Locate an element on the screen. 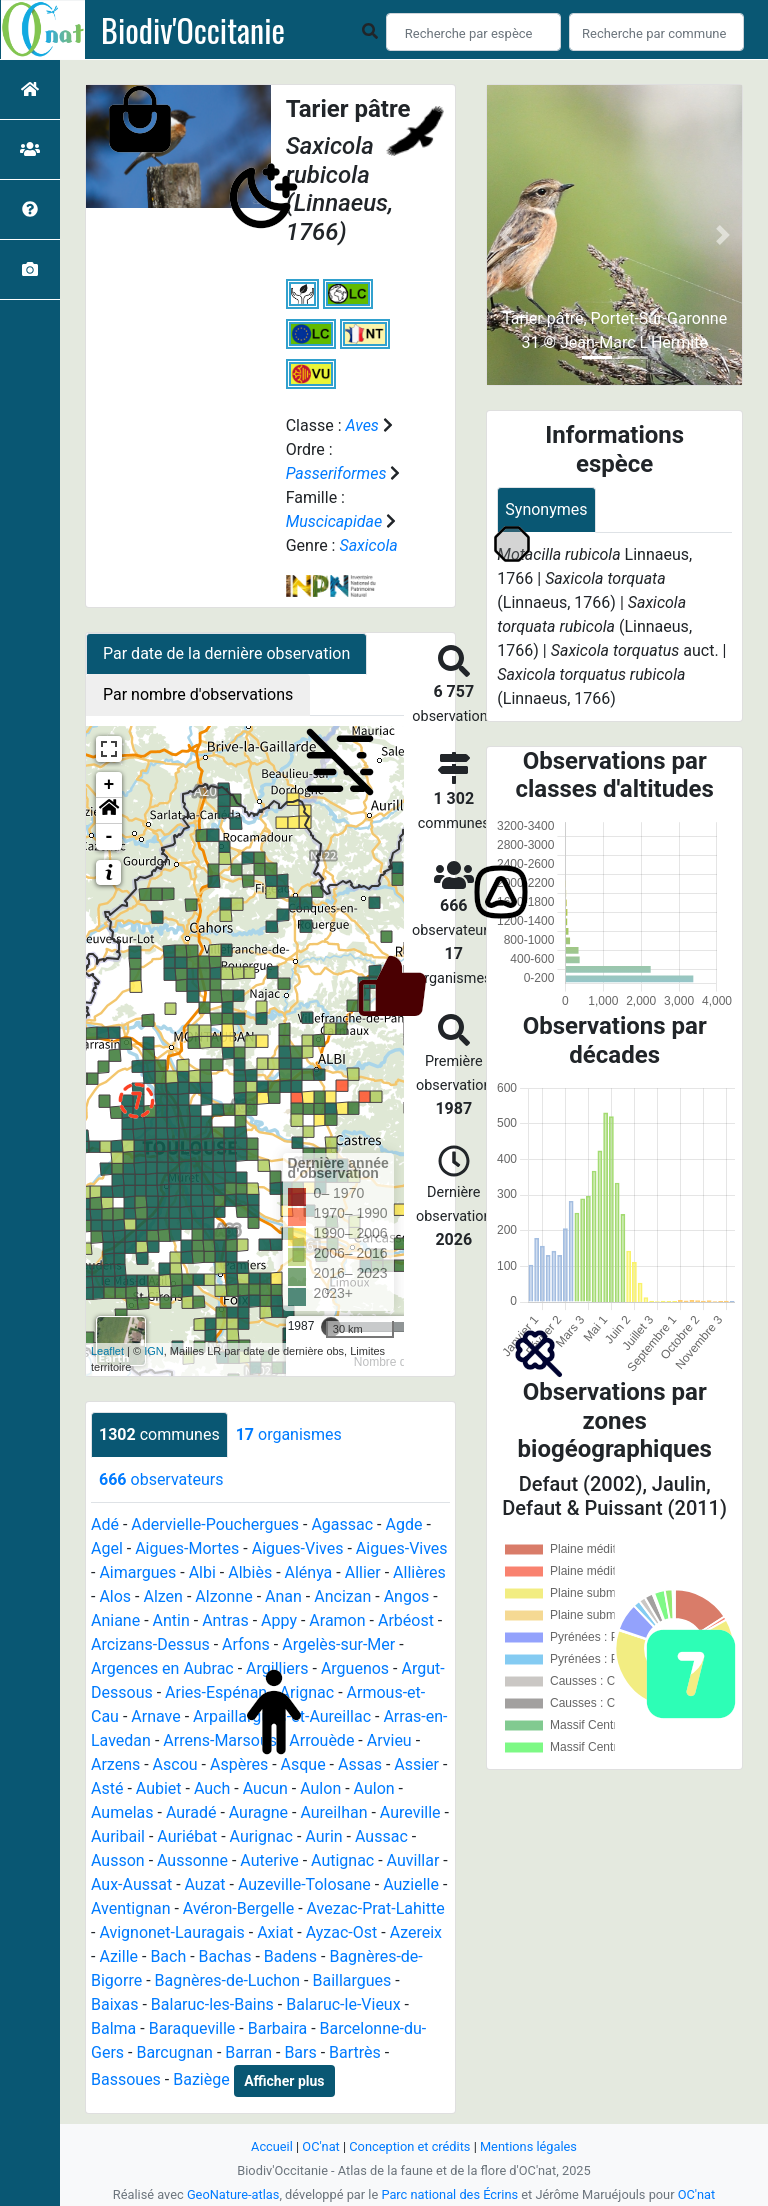 The width and height of the screenshot is (768, 2206). indicates male gender option is located at coordinates (274, 1712).